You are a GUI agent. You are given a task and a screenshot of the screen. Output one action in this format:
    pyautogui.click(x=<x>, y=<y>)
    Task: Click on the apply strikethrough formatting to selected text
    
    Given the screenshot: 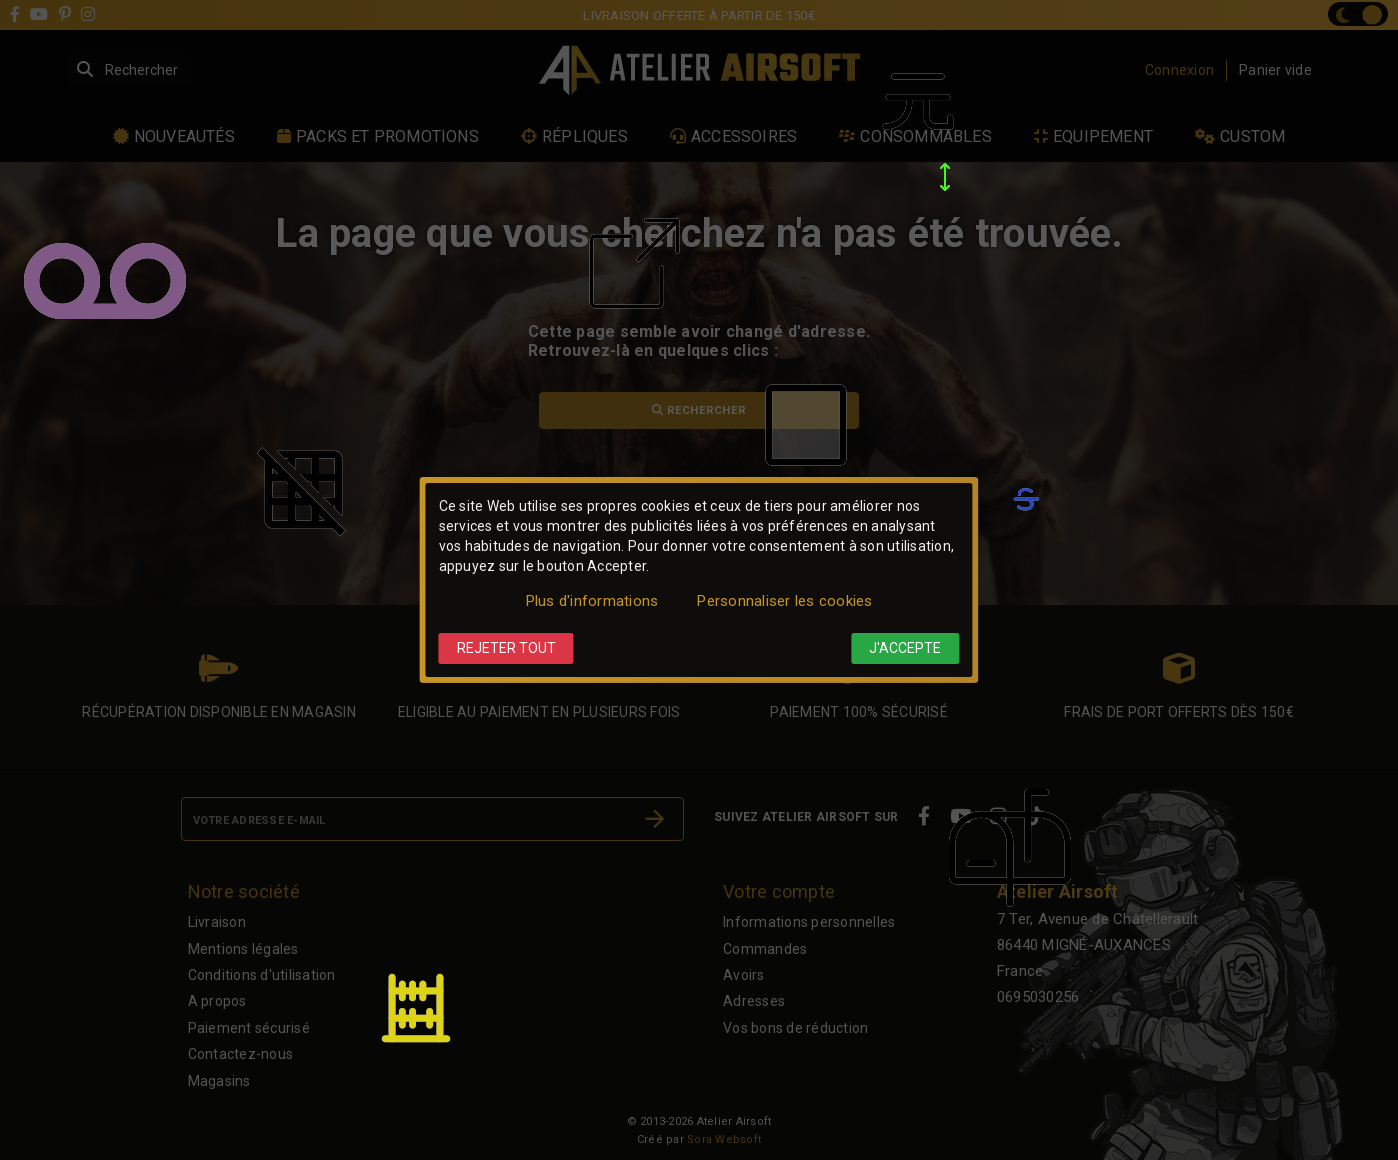 What is the action you would take?
    pyautogui.click(x=1026, y=499)
    